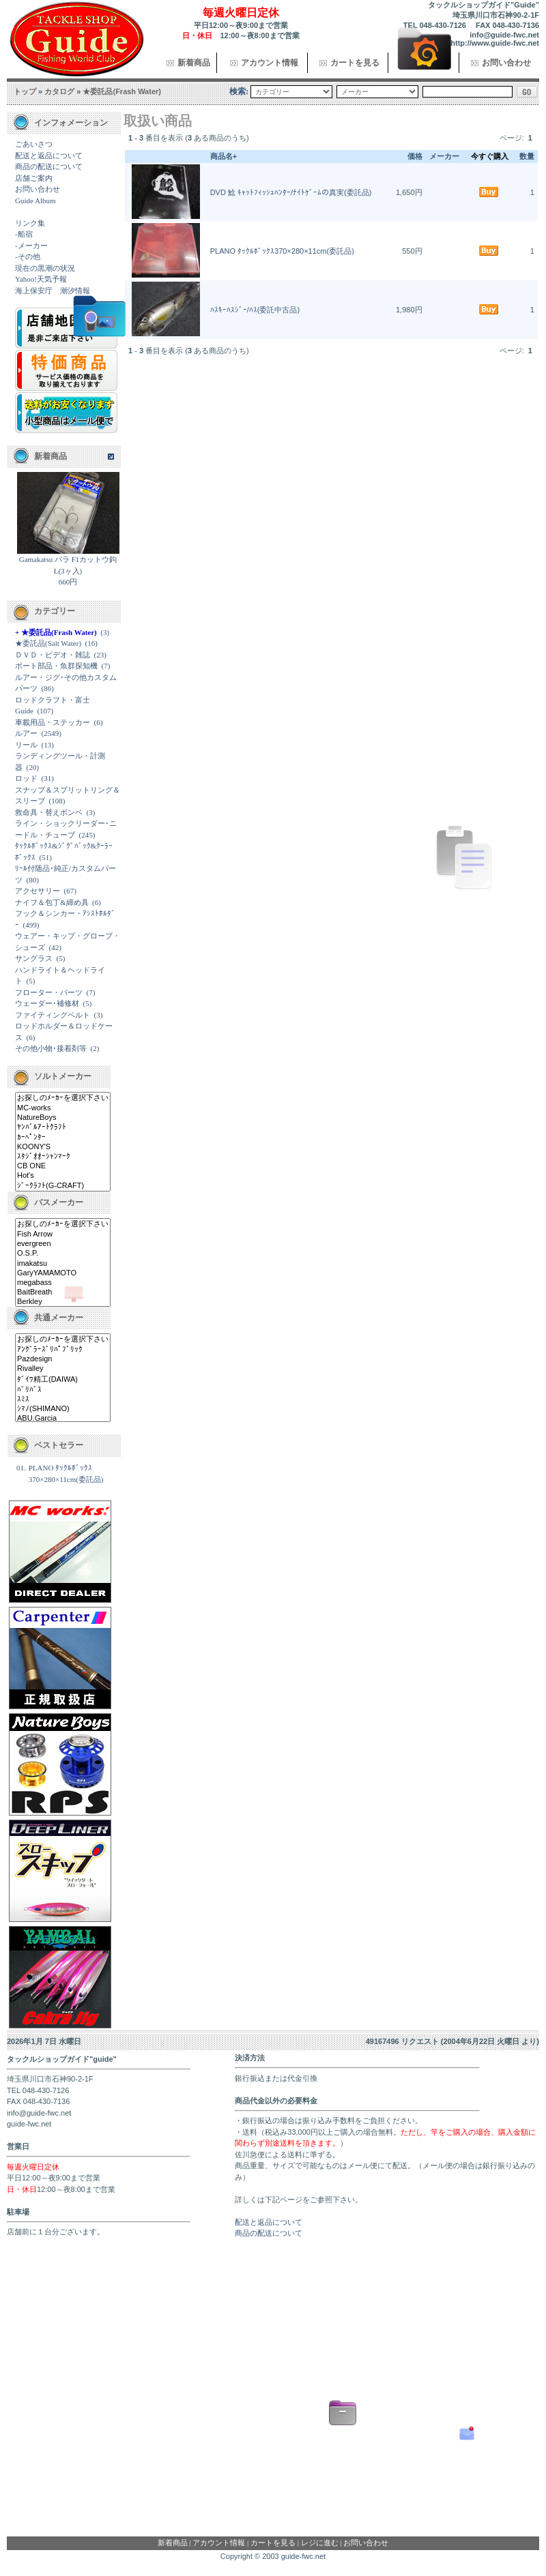 The height and width of the screenshot is (2576, 546). Describe the element at coordinates (343, 2412) in the screenshot. I see `open the file manager application` at that location.